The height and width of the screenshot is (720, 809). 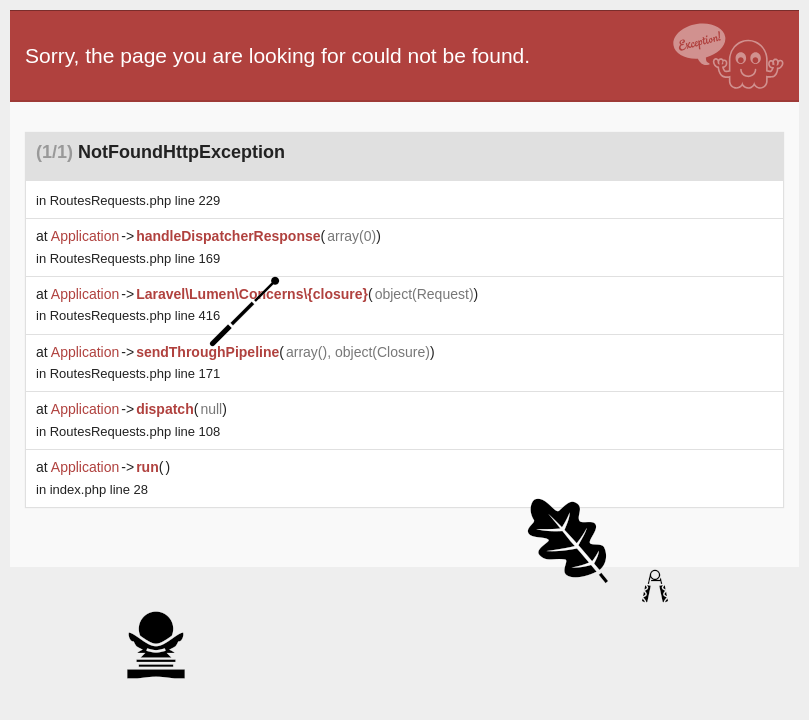 I want to click on equip melee weapon in game inventory, so click(x=244, y=311).